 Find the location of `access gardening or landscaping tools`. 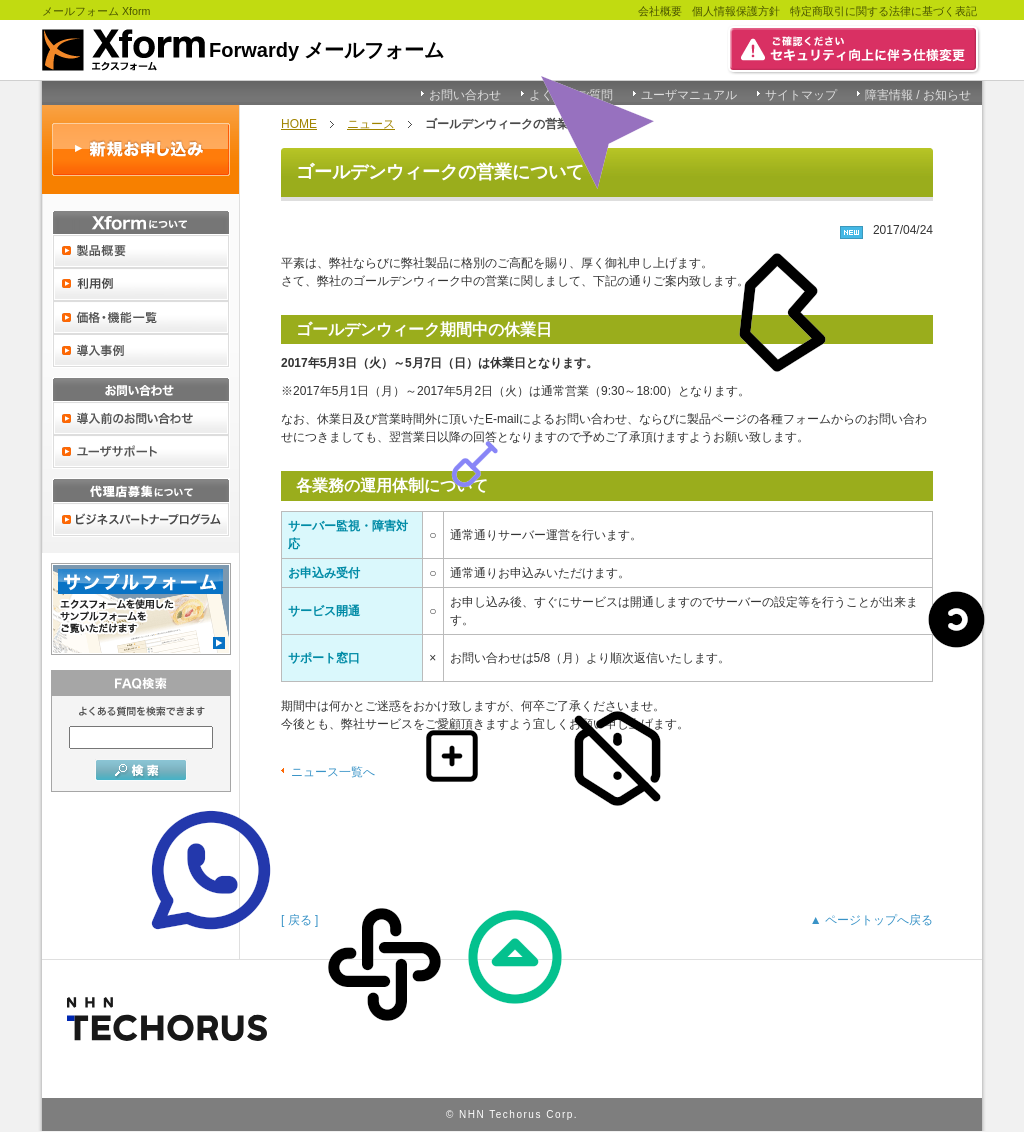

access gardening or landscaping tools is located at coordinates (476, 463).